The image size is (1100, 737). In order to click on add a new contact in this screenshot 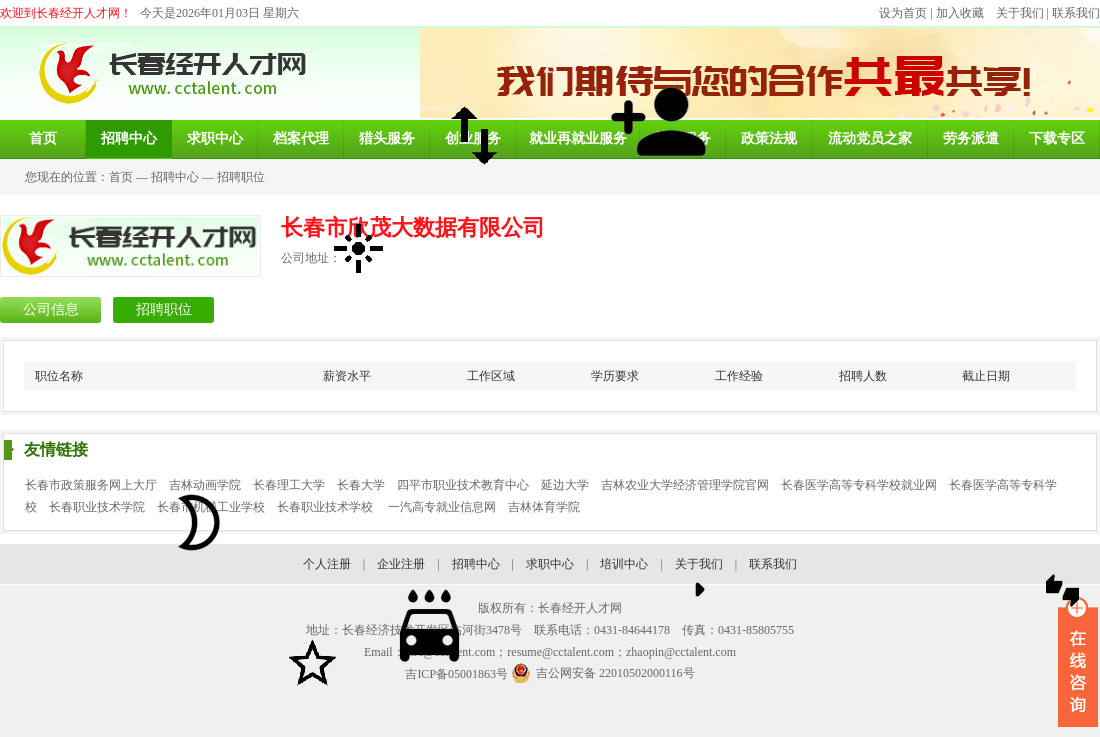, I will do `click(658, 121)`.